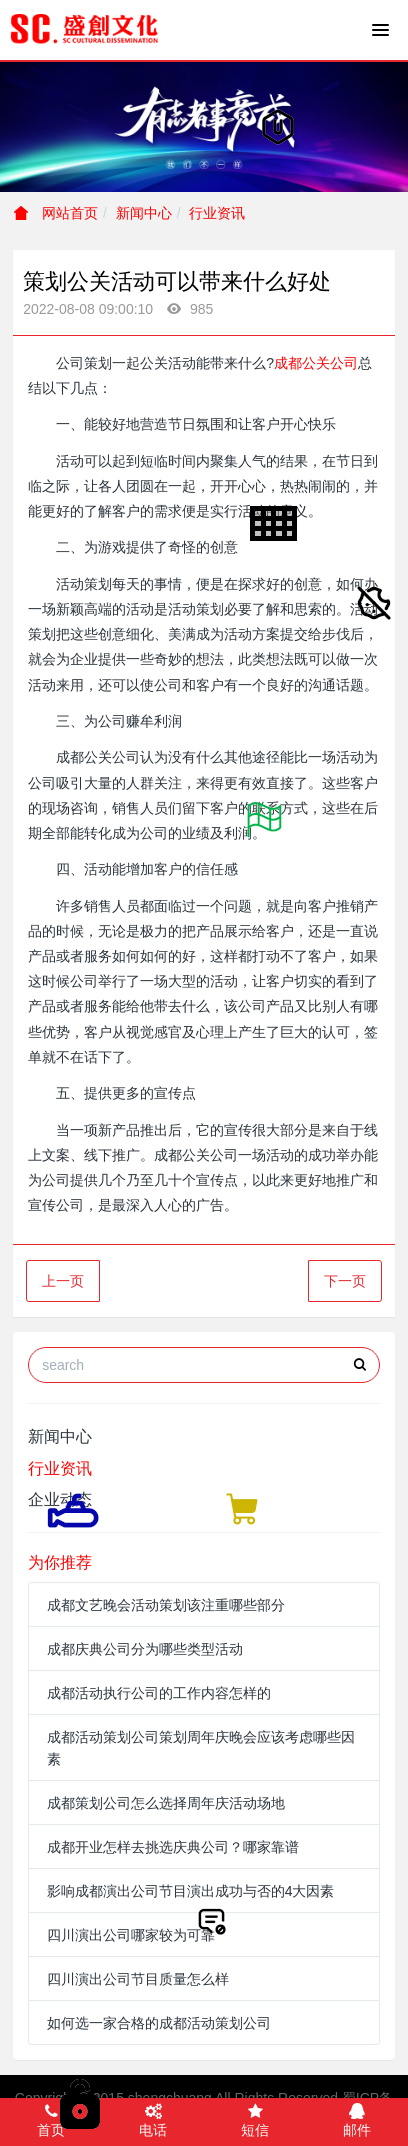  Describe the element at coordinates (80, 2104) in the screenshot. I see `unlock a secured item or feature` at that location.